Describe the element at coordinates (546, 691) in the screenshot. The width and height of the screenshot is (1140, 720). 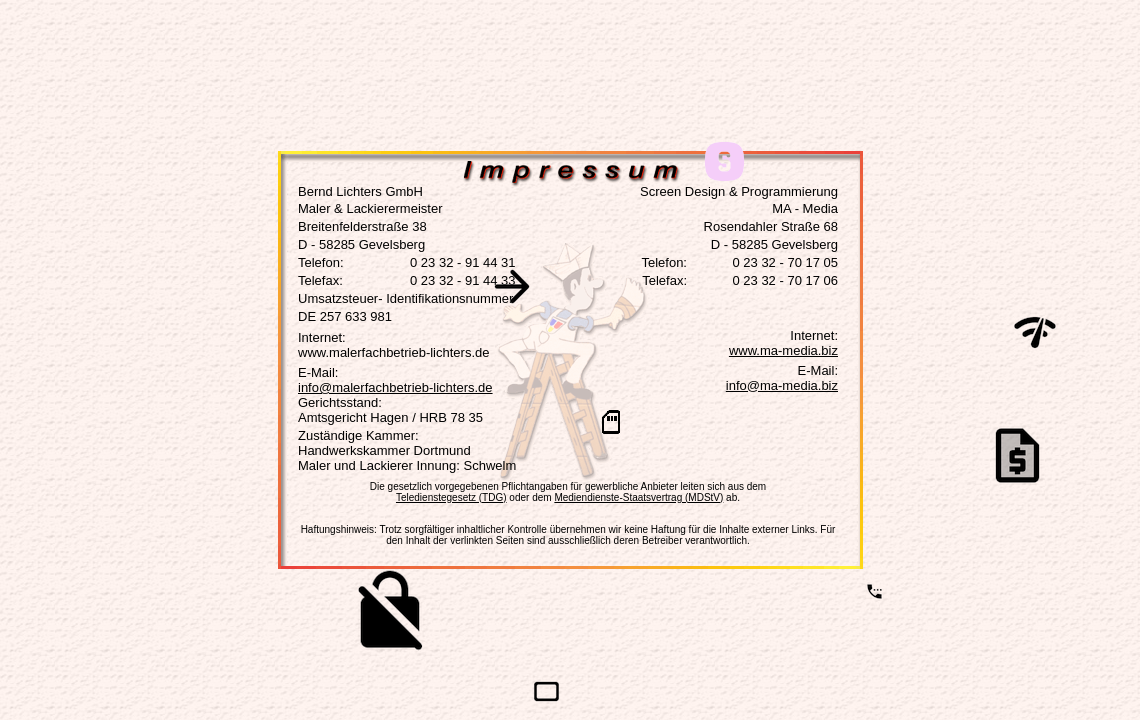
I see `crop image to landscape orientation` at that location.